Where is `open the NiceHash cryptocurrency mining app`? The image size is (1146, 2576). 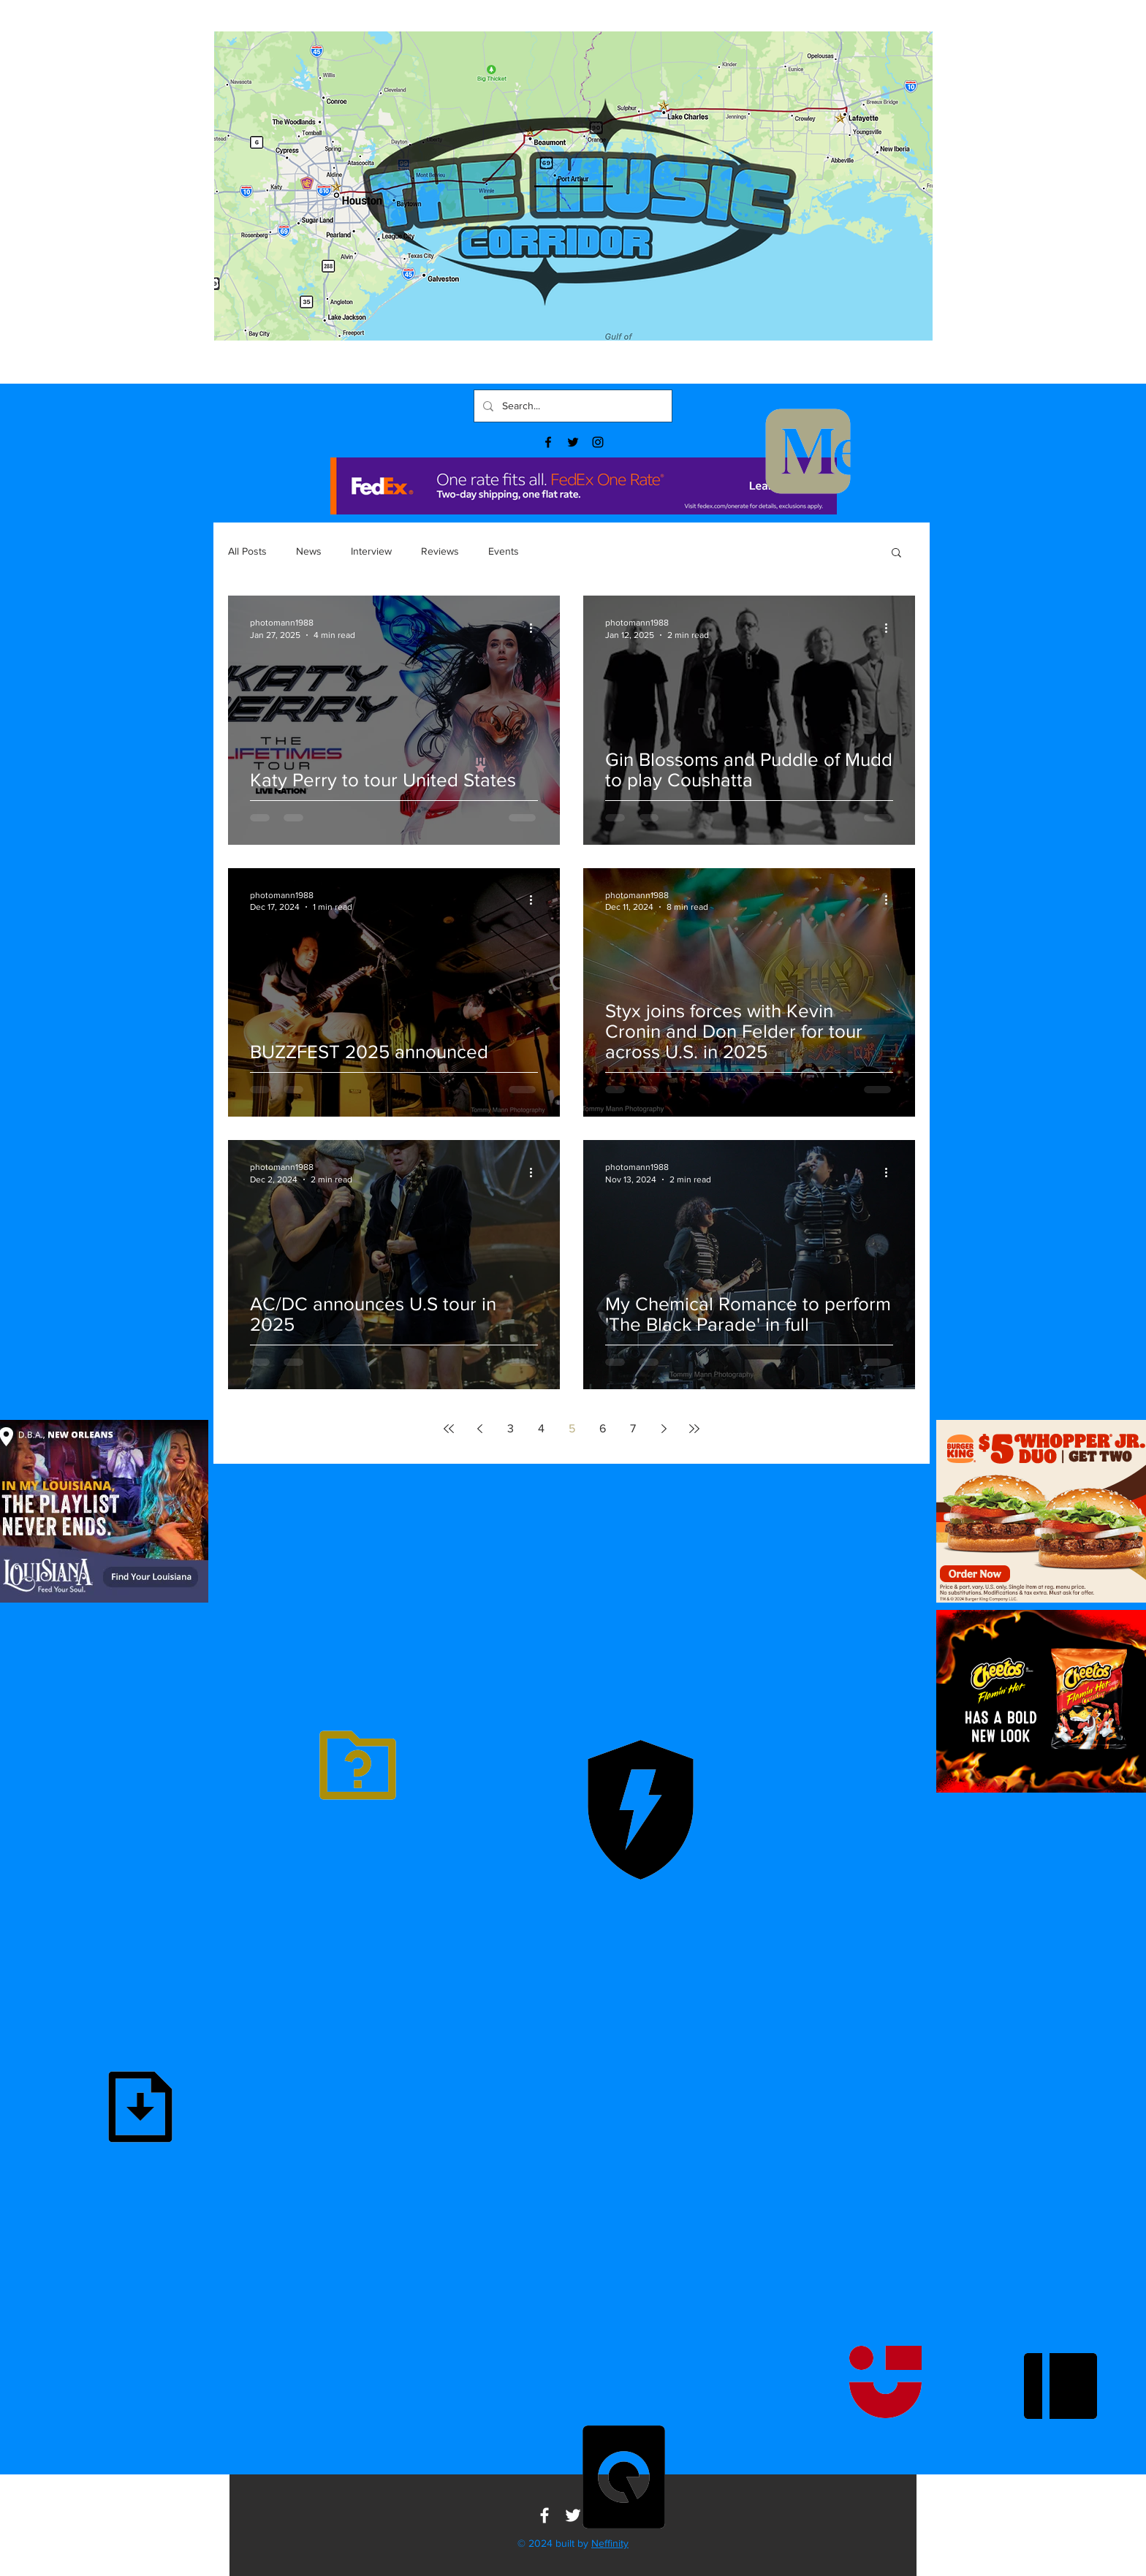
open the NiceHash cryptocurrency mining app is located at coordinates (885, 2382).